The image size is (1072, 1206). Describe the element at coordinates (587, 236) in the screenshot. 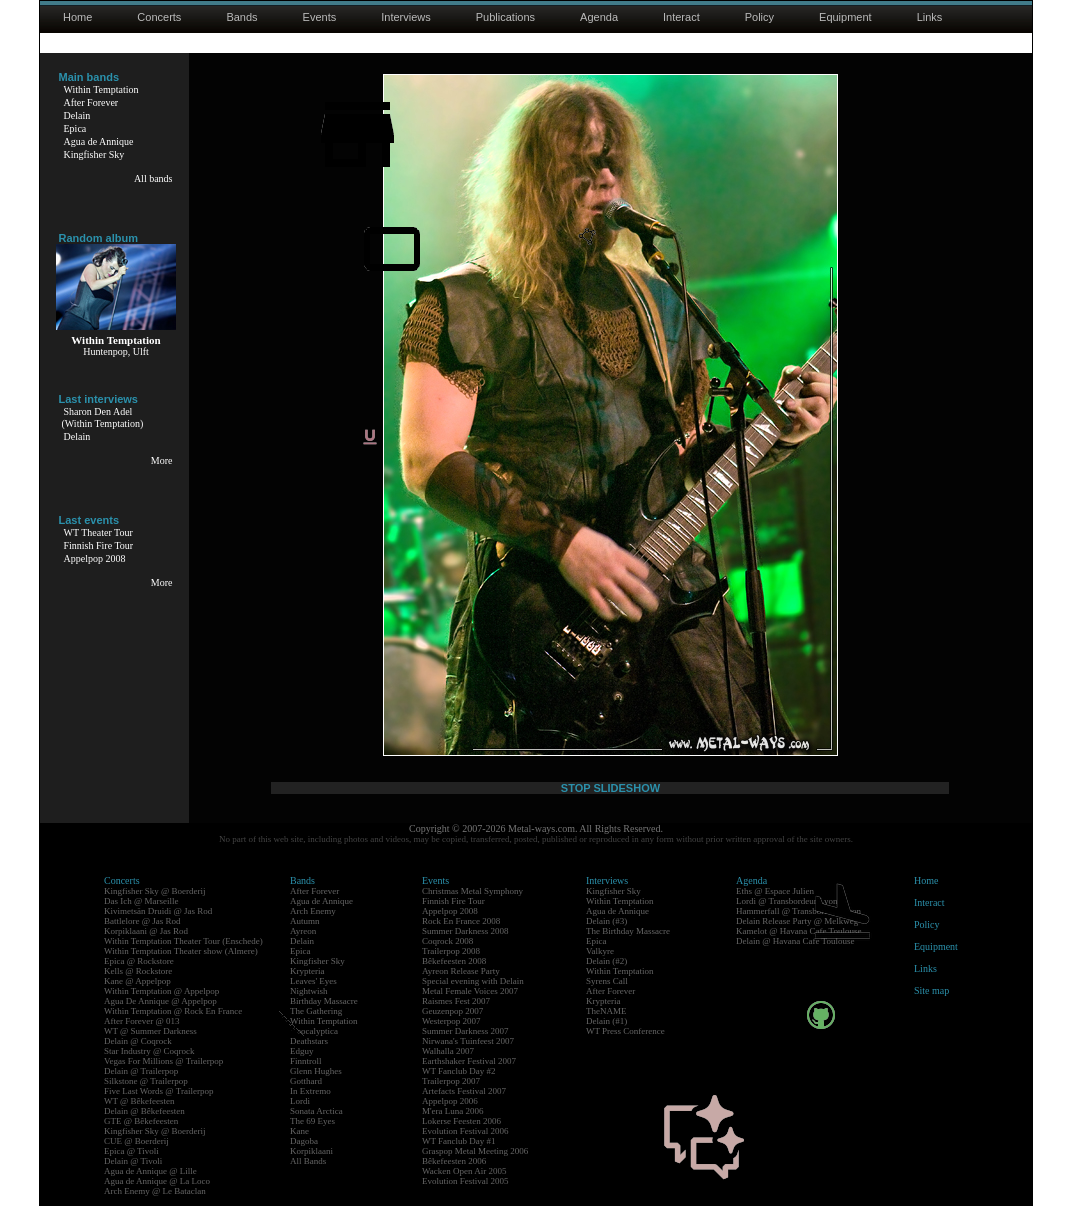

I see `access polygon or shape drawing tool` at that location.